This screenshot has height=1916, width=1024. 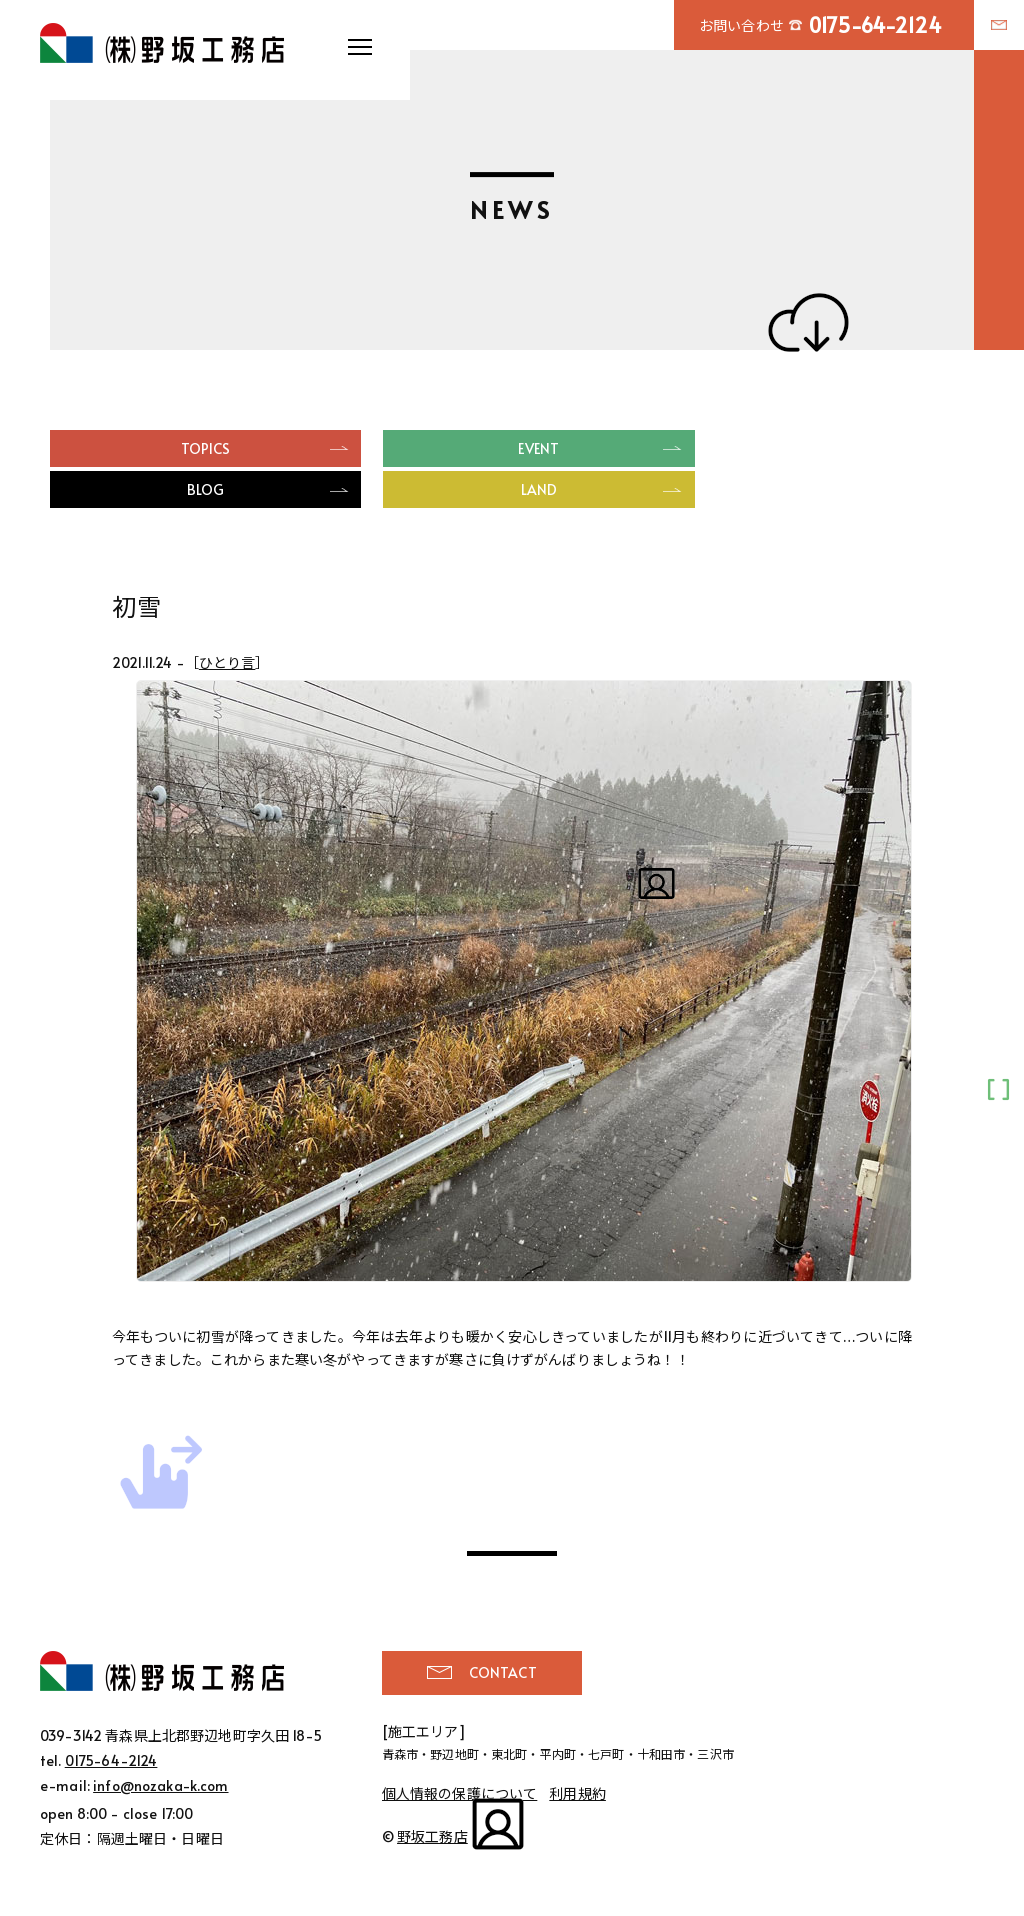 What do you see at coordinates (498, 1824) in the screenshot?
I see `view user profile` at bounding box center [498, 1824].